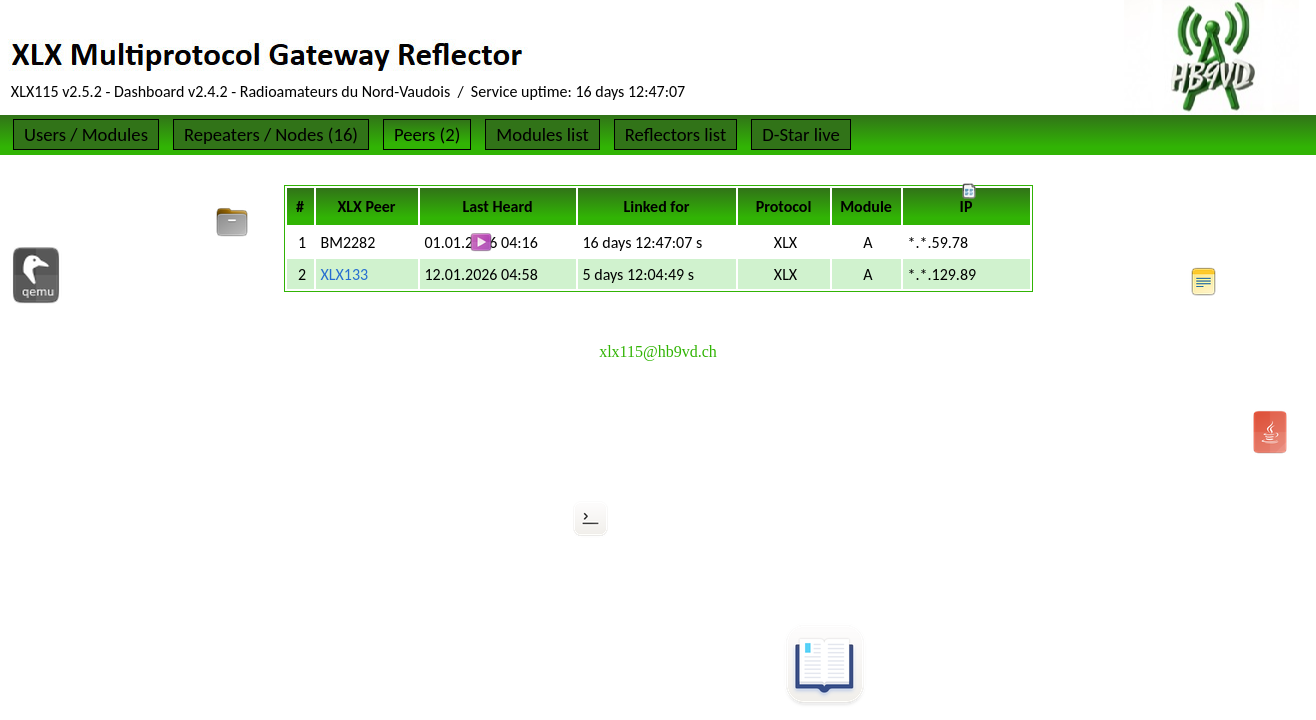 The width and height of the screenshot is (1316, 720). Describe the element at coordinates (1270, 432) in the screenshot. I see `indicates a java source code file` at that location.